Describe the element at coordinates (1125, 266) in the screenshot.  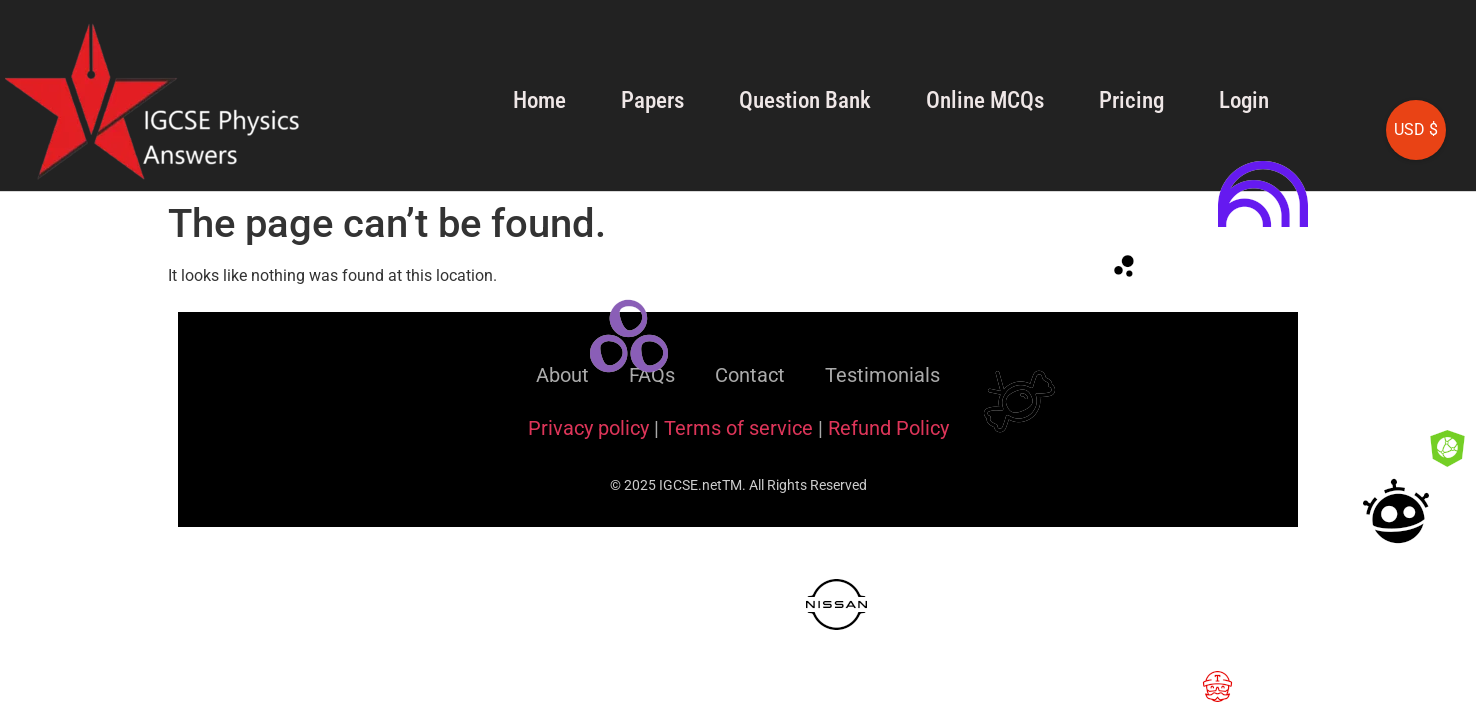
I see `view bubble chart data visualization` at that location.